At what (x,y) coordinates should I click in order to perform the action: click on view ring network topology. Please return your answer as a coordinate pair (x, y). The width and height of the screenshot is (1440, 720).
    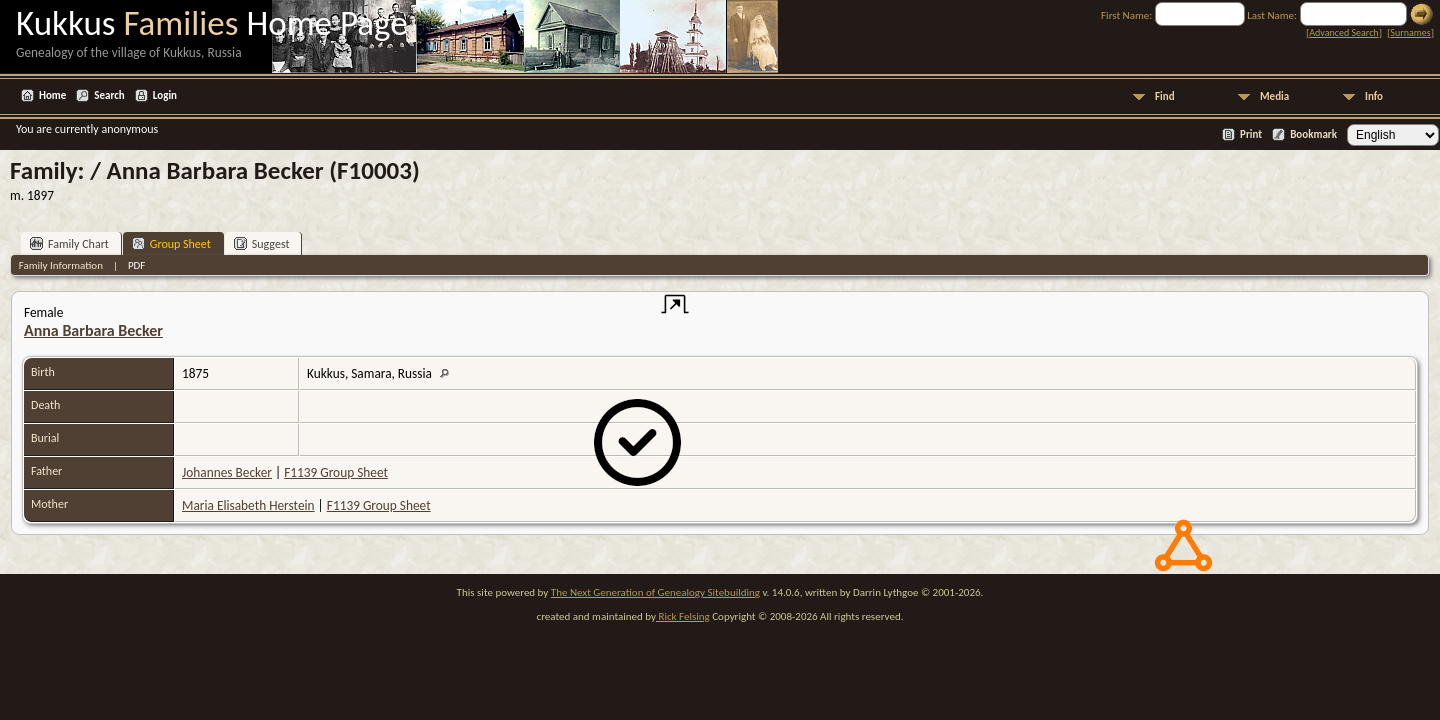
    Looking at the image, I should click on (1183, 545).